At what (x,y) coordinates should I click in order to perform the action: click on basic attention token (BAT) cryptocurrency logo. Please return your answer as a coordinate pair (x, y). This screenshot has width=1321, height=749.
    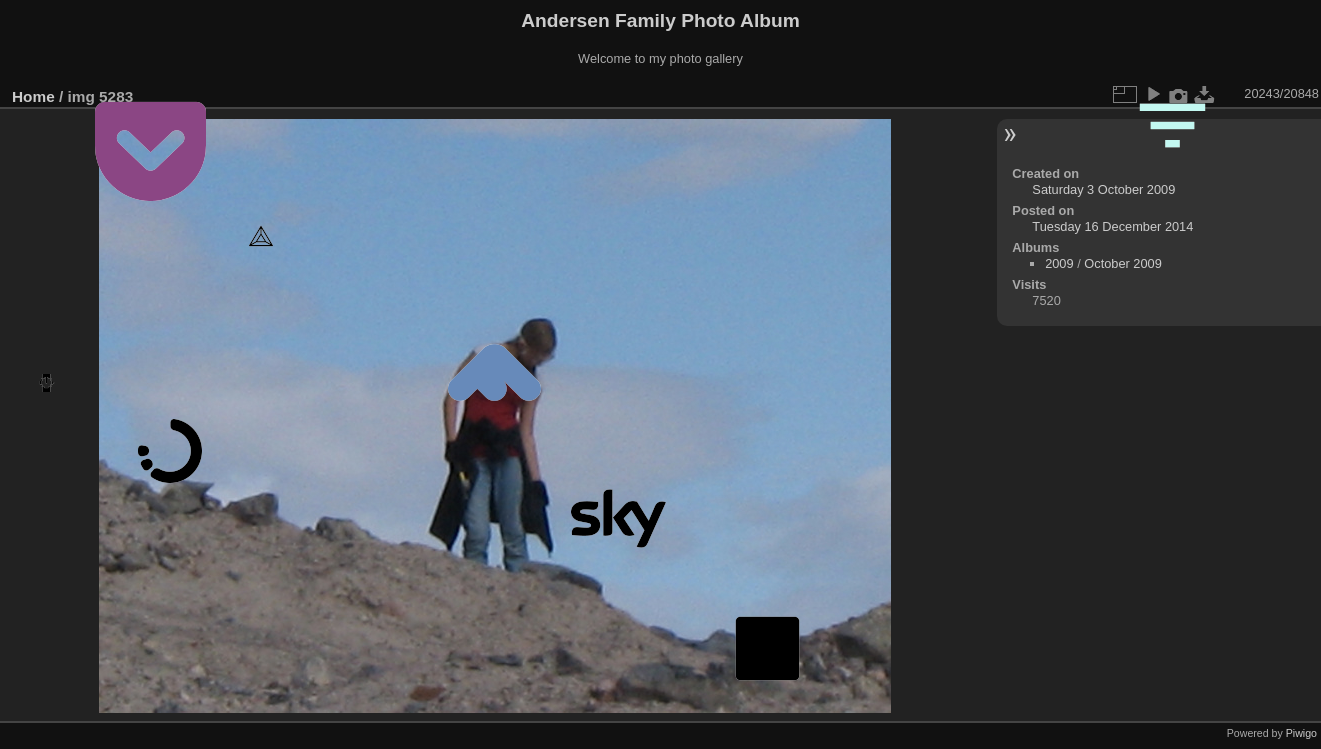
    Looking at the image, I should click on (261, 236).